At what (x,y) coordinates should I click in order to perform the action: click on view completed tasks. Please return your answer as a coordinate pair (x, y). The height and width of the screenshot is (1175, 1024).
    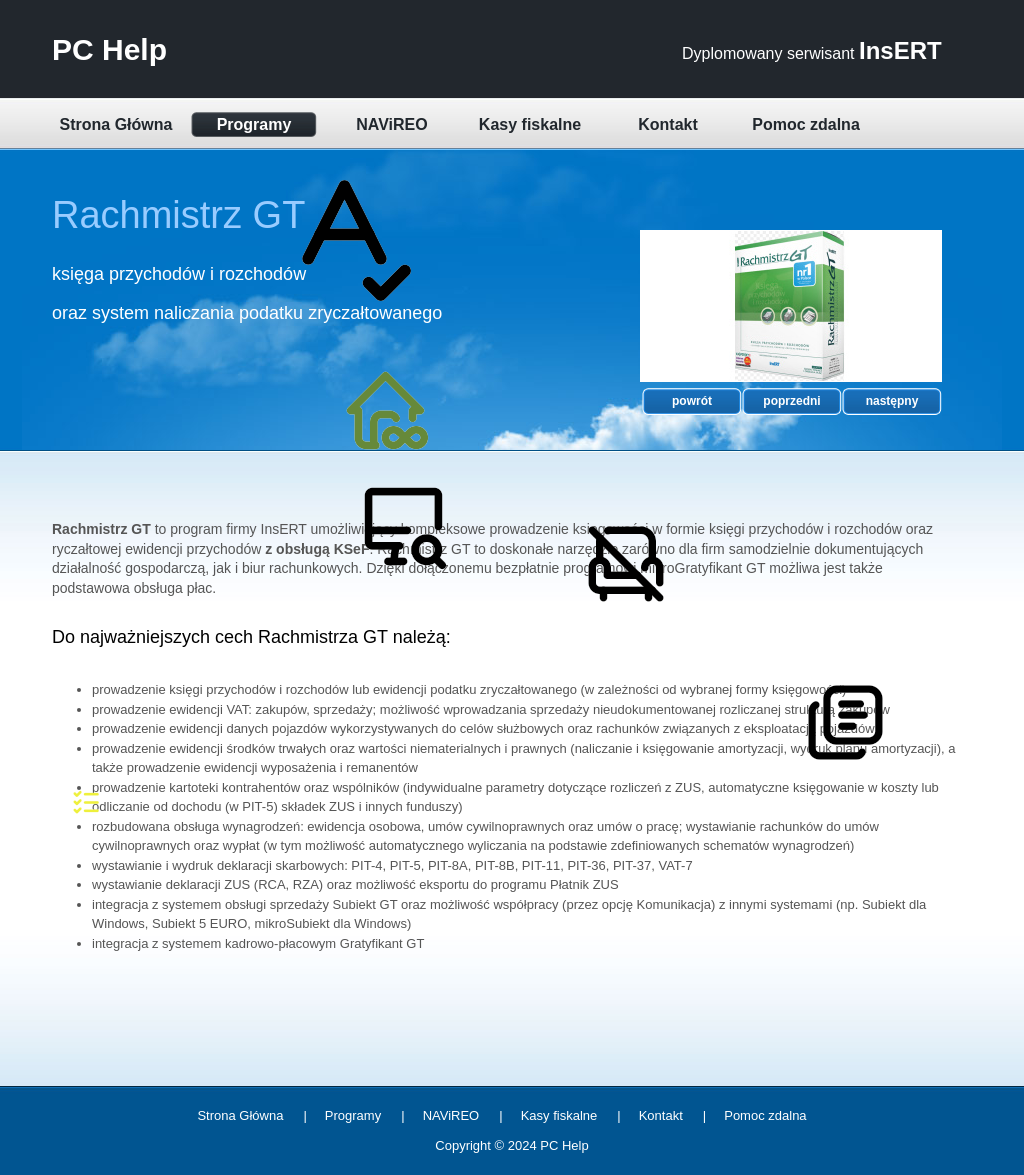
    Looking at the image, I should click on (86, 802).